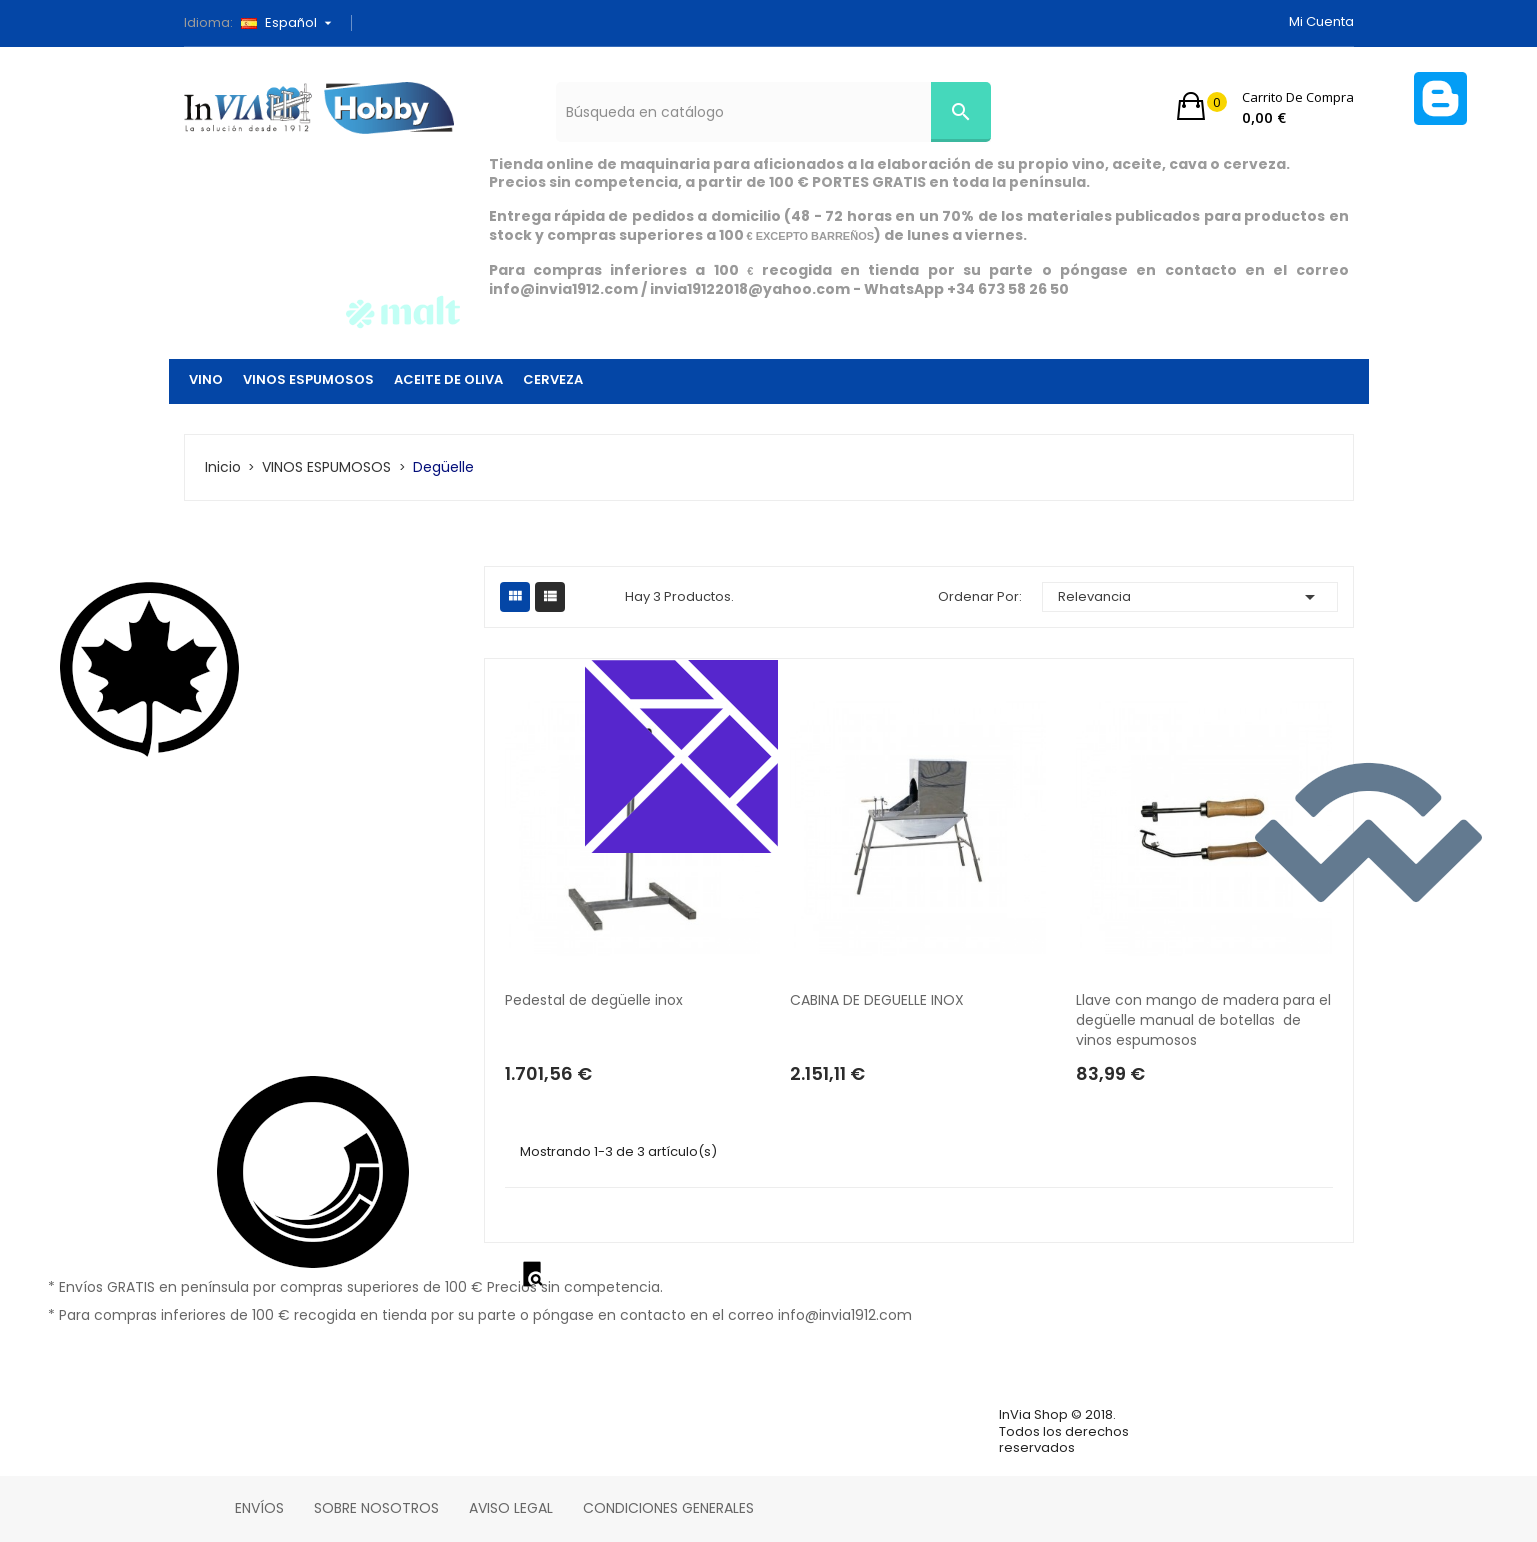 The height and width of the screenshot is (1542, 1537). What do you see at coordinates (1368, 832) in the screenshot?
I see `connect your crypto wallet via WalletConnect` at bounding box center [1368, 832].